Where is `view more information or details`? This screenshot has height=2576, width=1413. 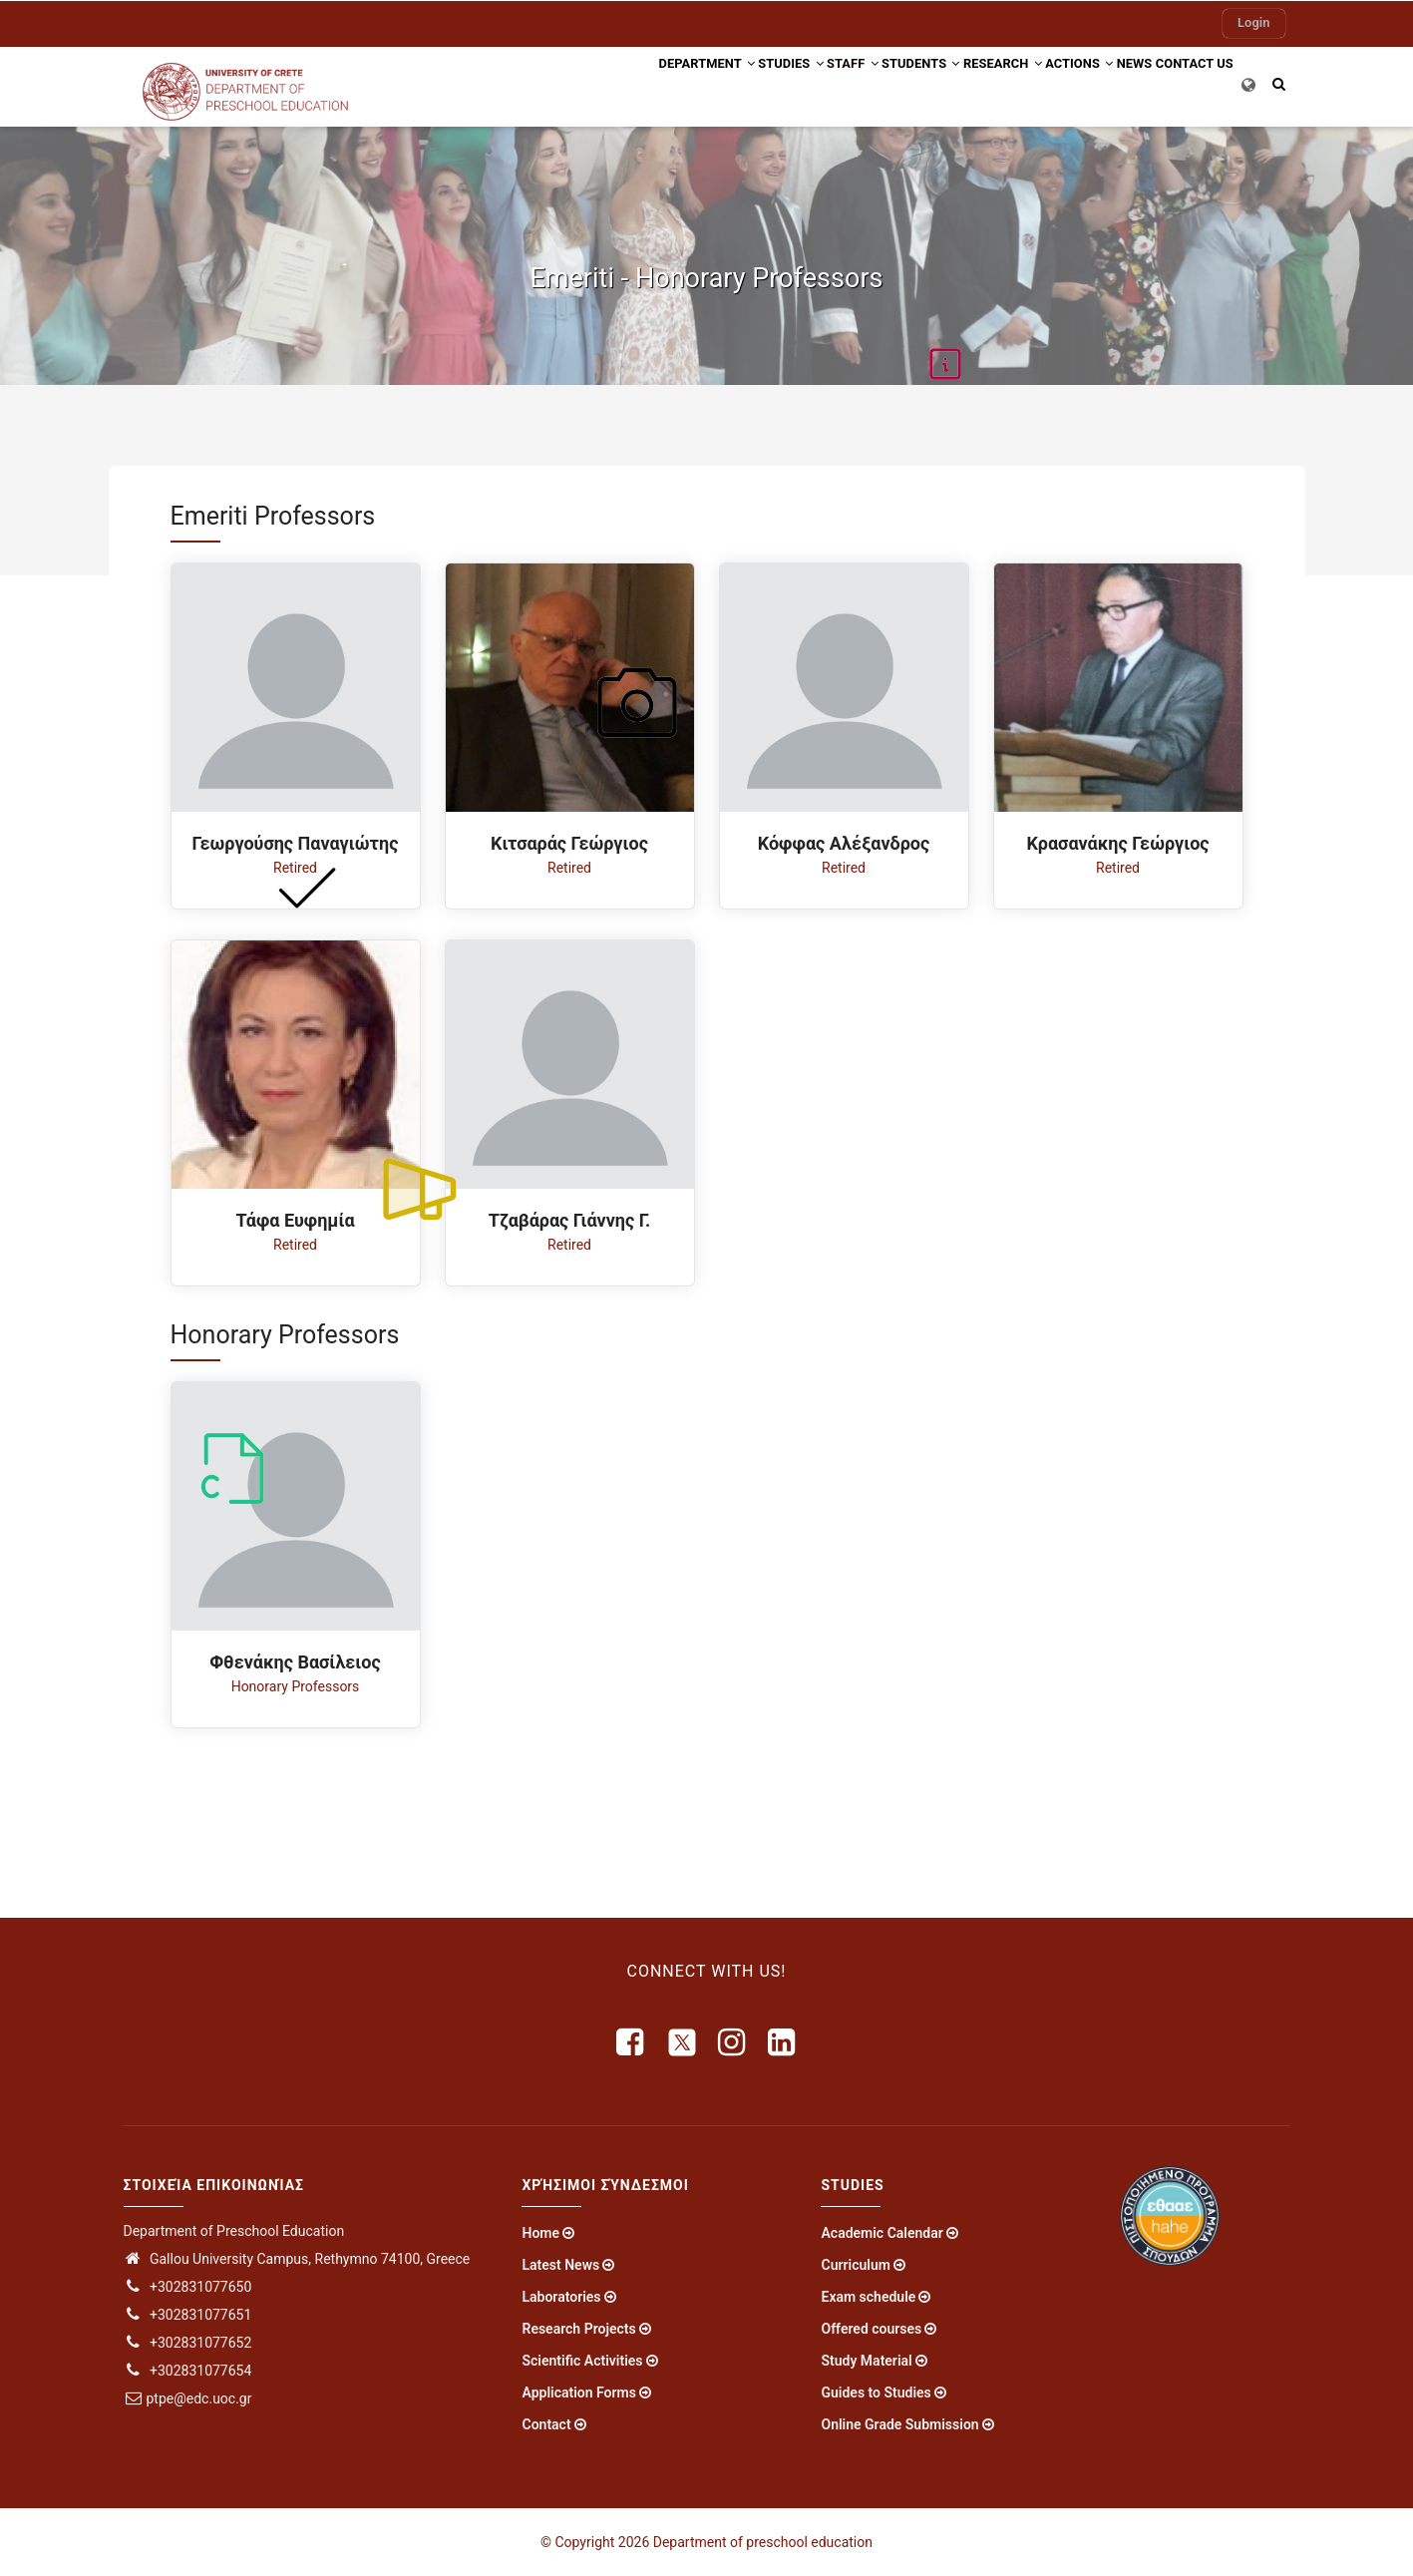
view more information or details is located at coordinates (945, 364).